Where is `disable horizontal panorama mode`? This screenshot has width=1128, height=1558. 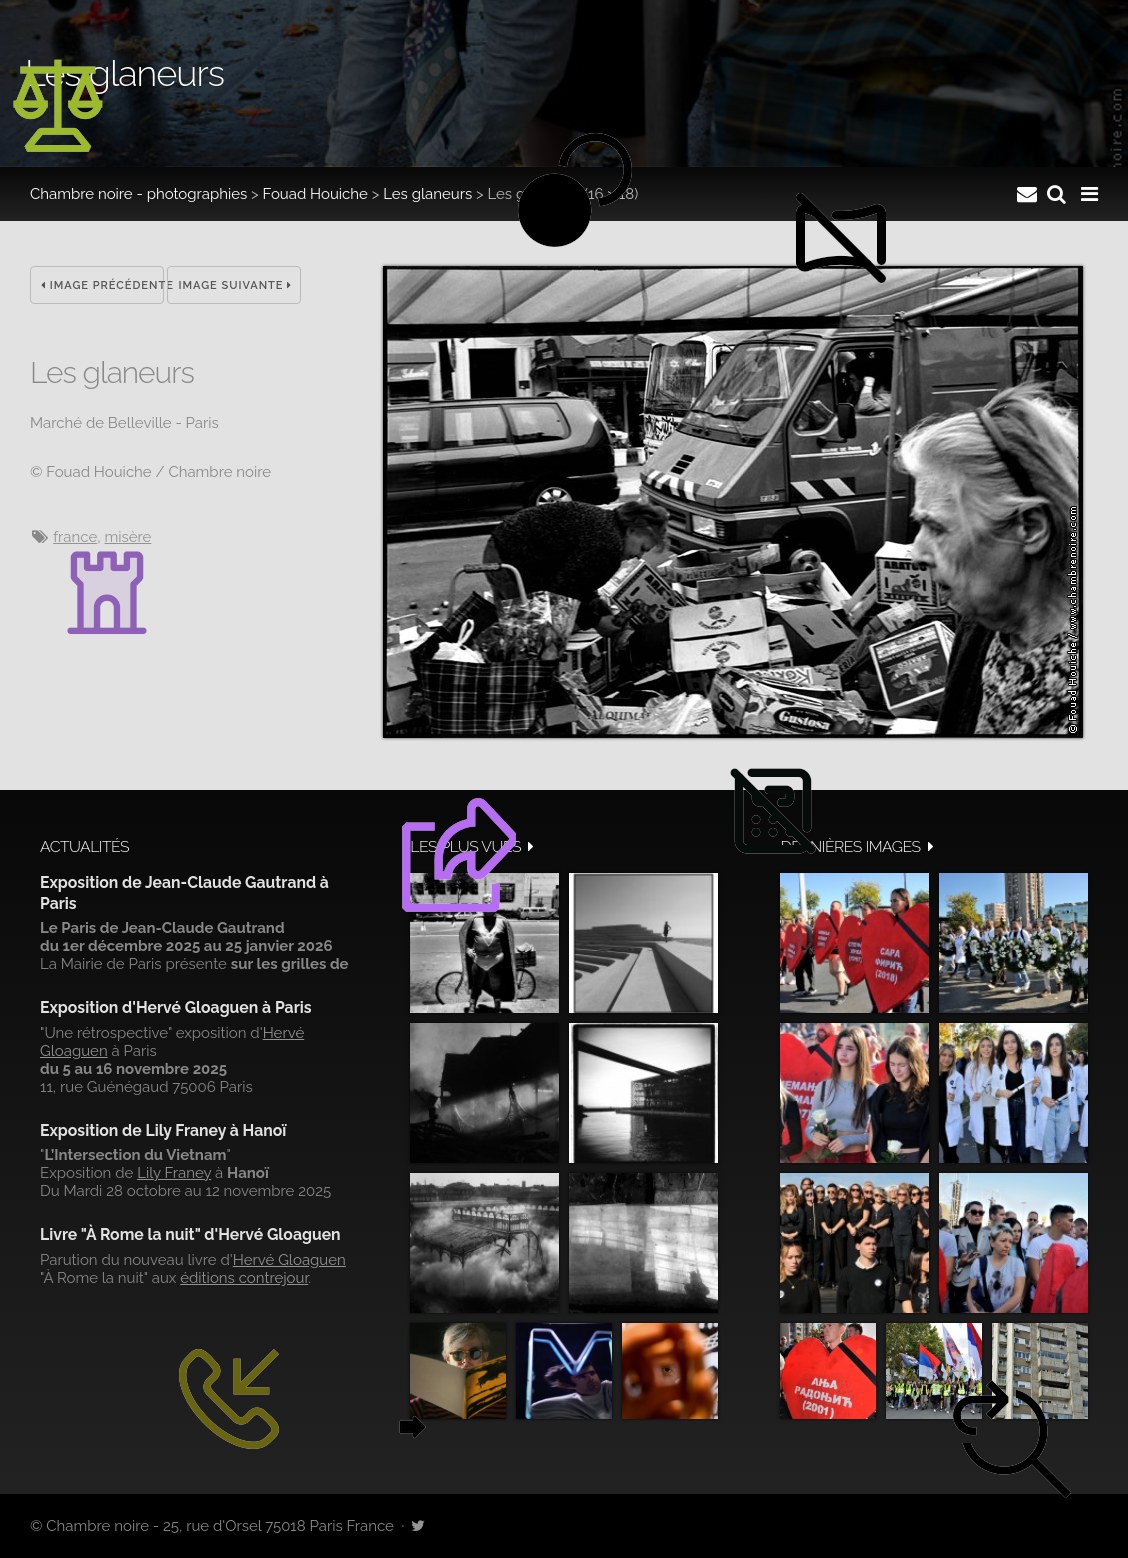
disable horizontal panorama mode is located at coordinates (841, 238).